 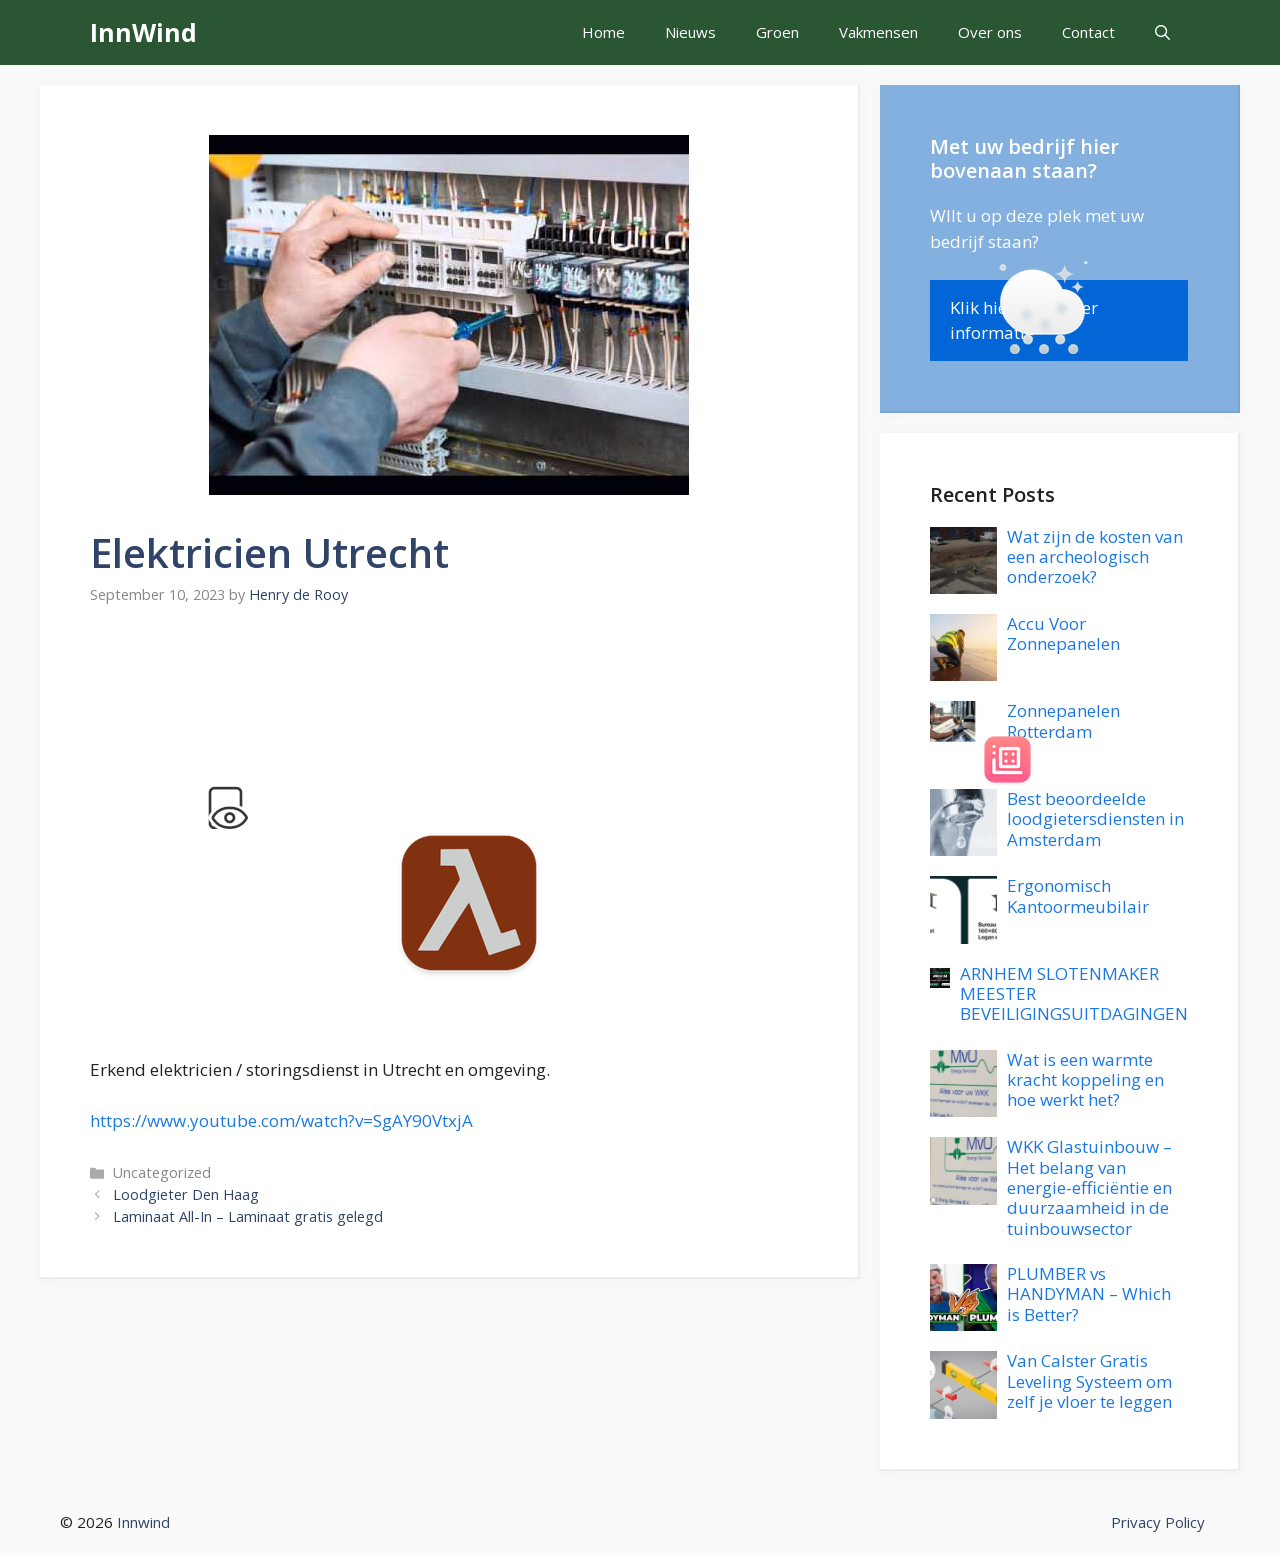 What do you see at coordinates (225, 806) in the screenshot?
I see `open document viewer` at bounding box center [225, 806].